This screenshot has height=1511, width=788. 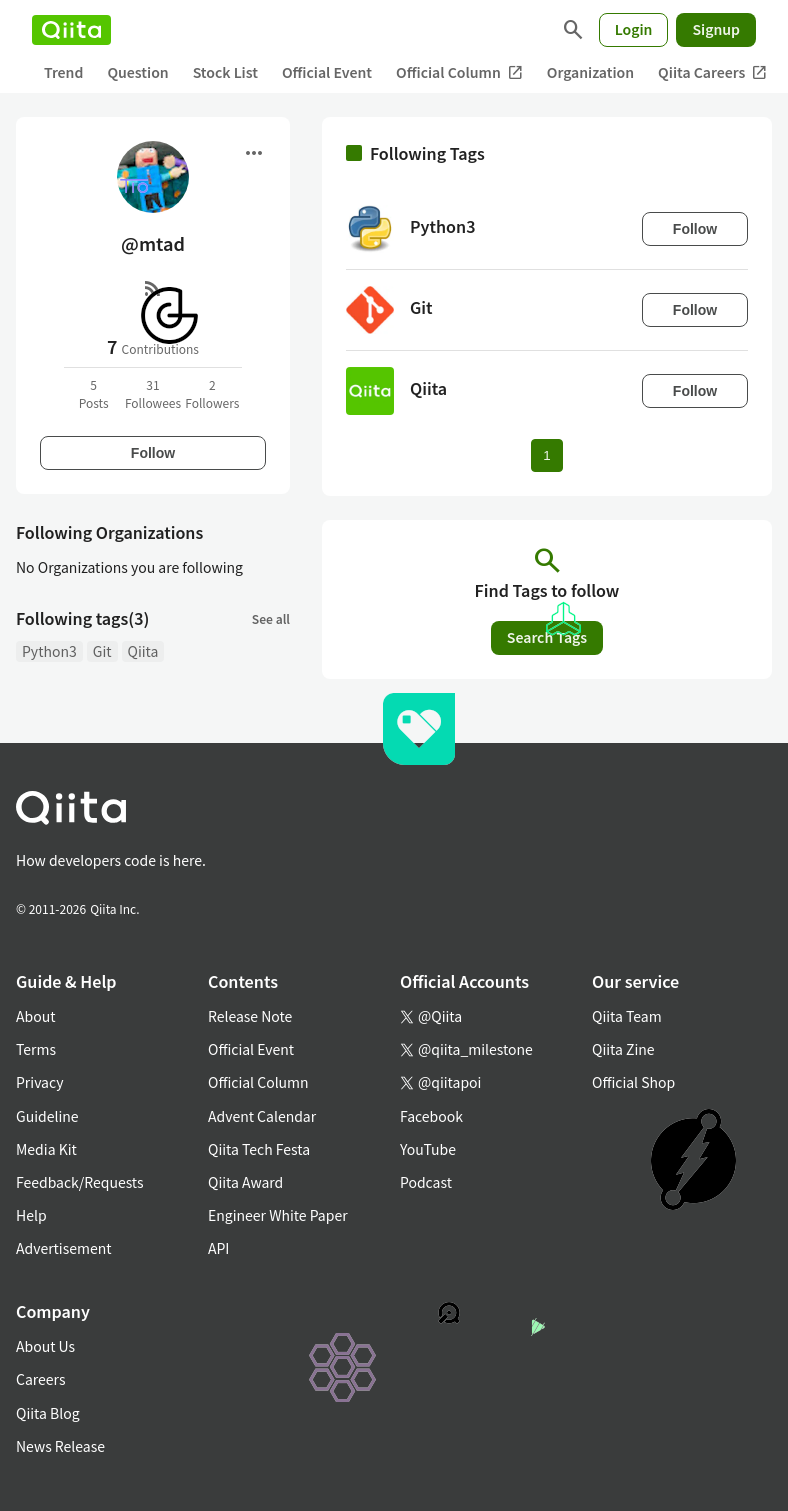 I want to click on open frontify brand management platform, so click(x=563, y=618).